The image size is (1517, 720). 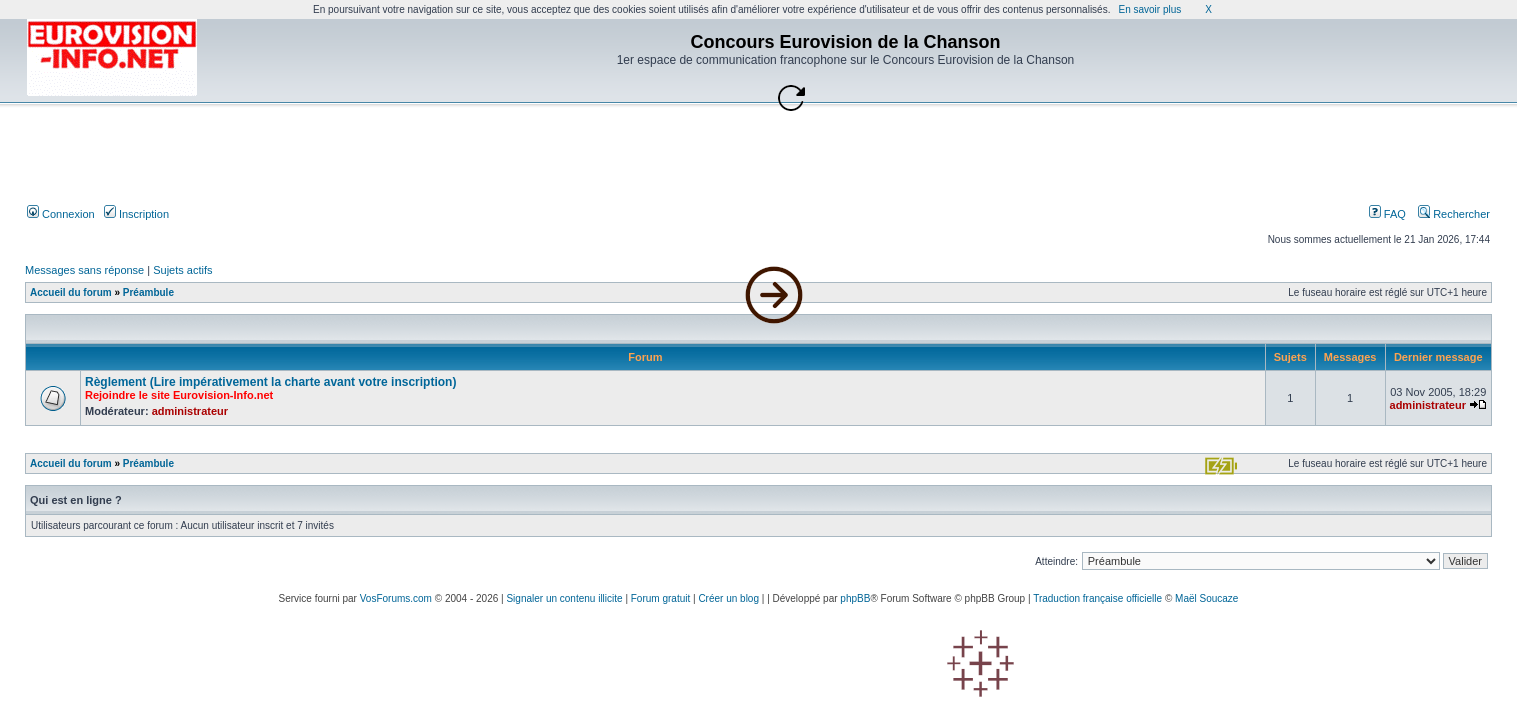 What do you see at coordinates (980, 663) in the screenshot?
I see `open Tableau application` at bounding box center [980, 663].